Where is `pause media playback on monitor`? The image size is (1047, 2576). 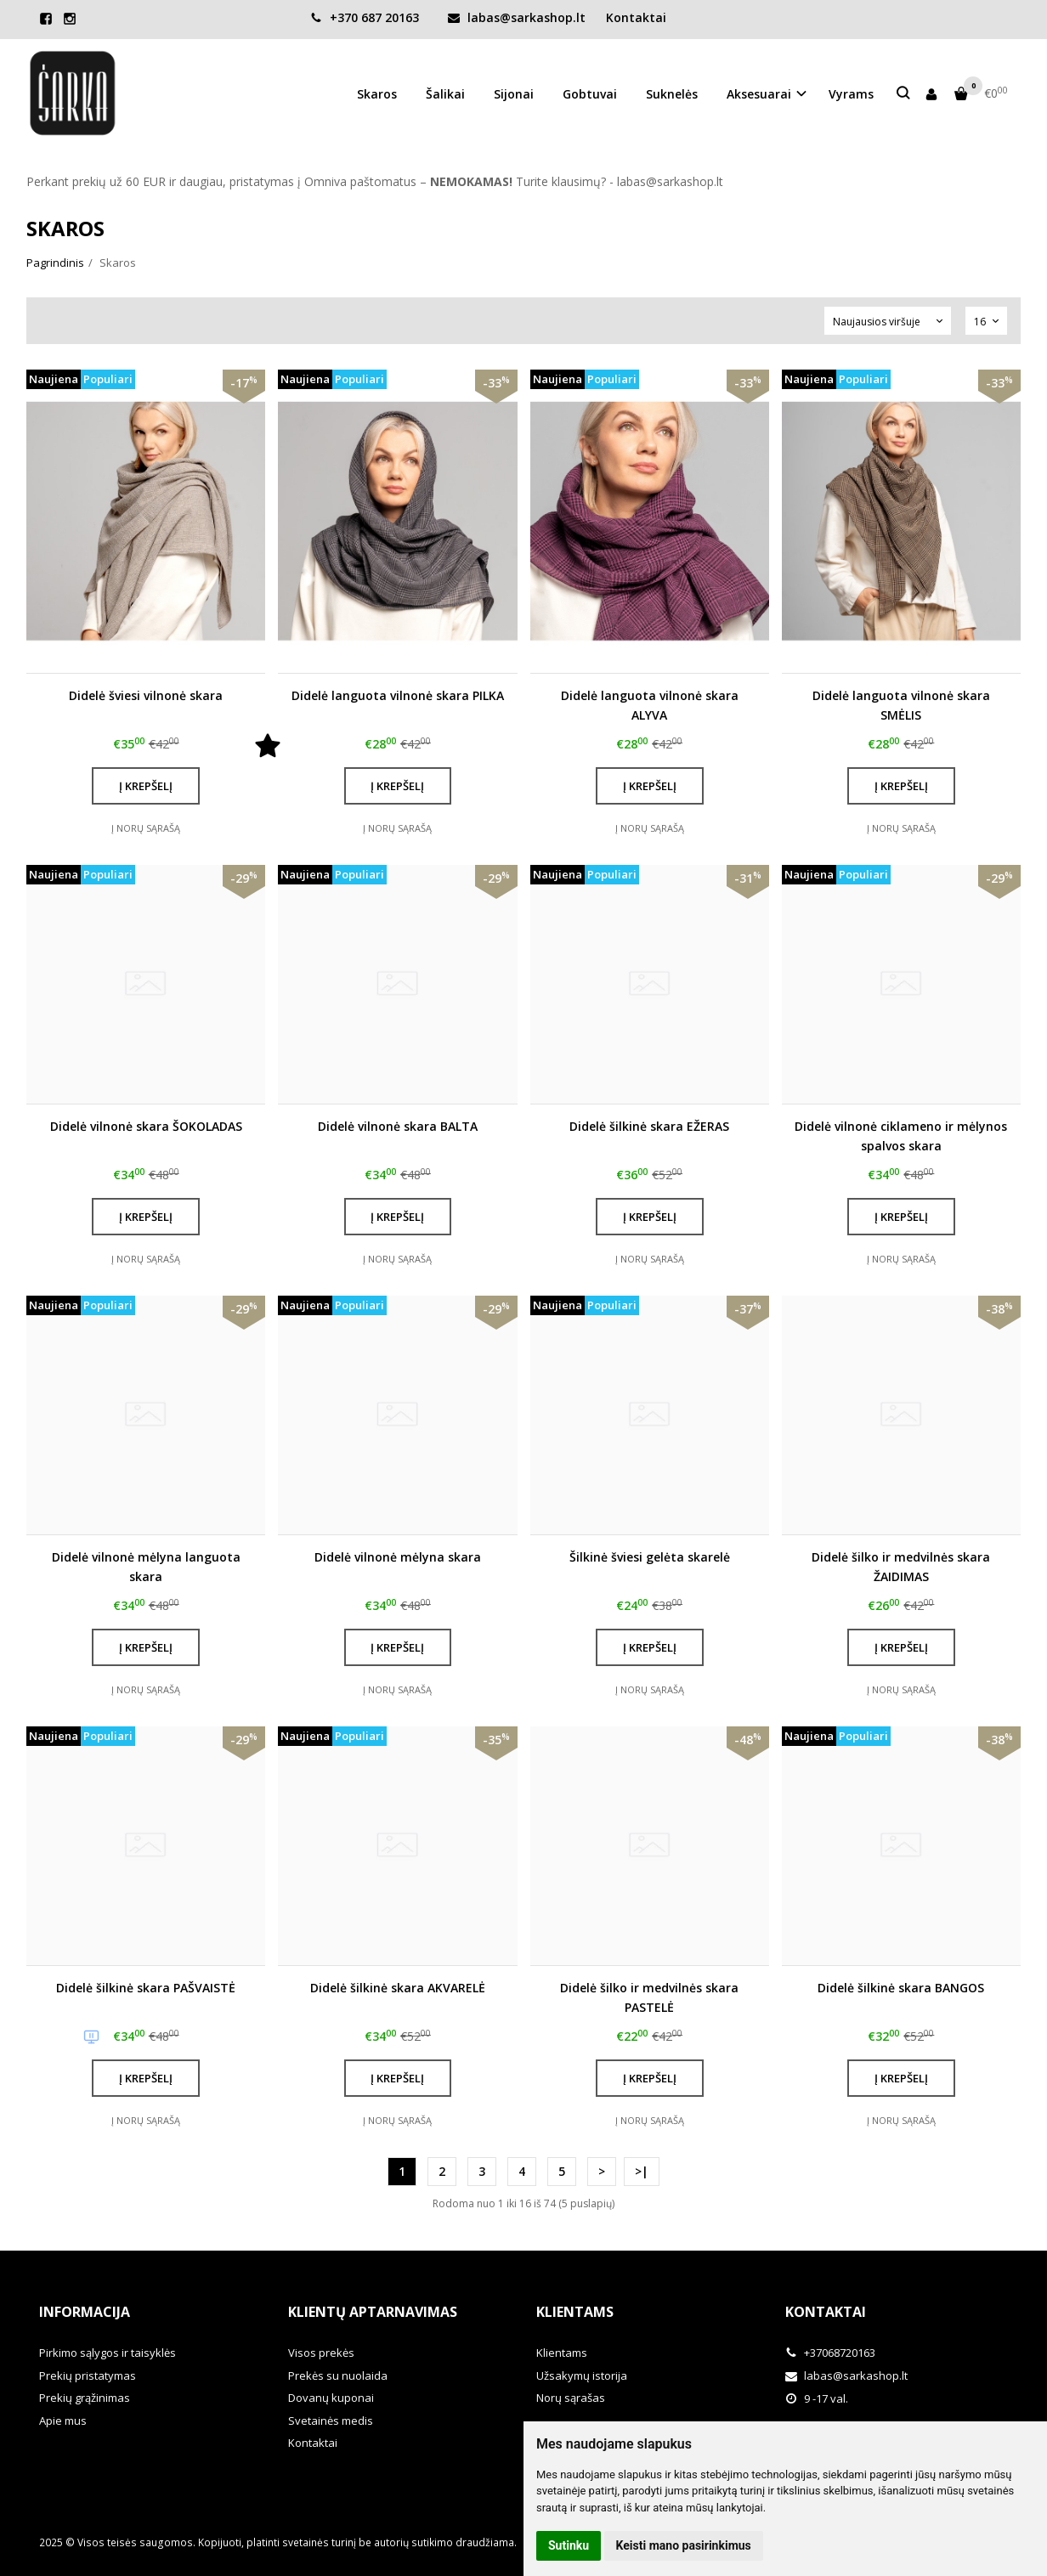 pause media playback on monitor is located at coordinates (91, 2037).